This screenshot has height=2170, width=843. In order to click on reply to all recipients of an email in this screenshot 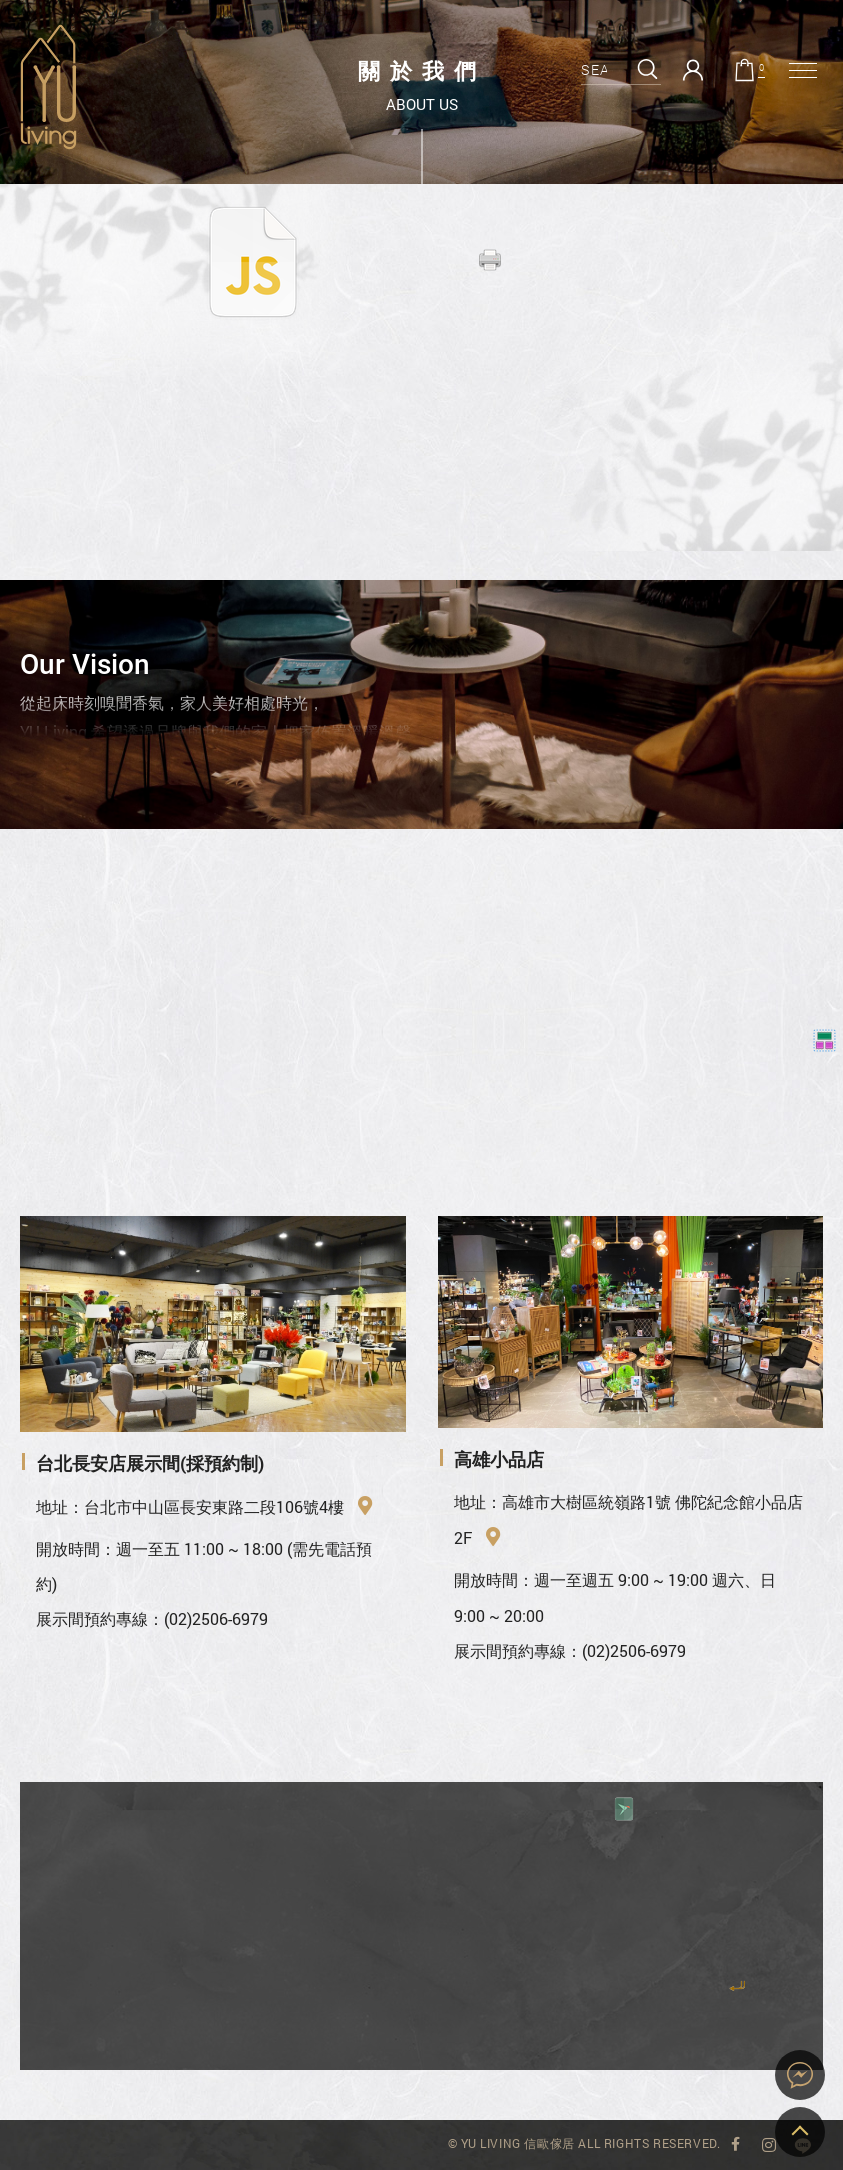, I will do `click(737, 1985)`.